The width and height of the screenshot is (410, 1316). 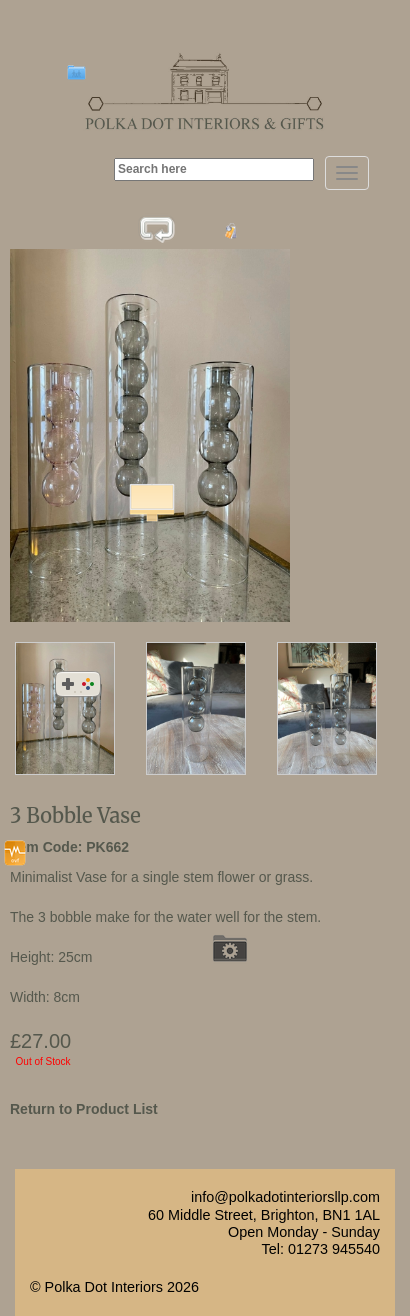 What do you see at coordinates (76, 72) in the screenshot?
I see `open the family shared folder` at bounding box center [76, 72].